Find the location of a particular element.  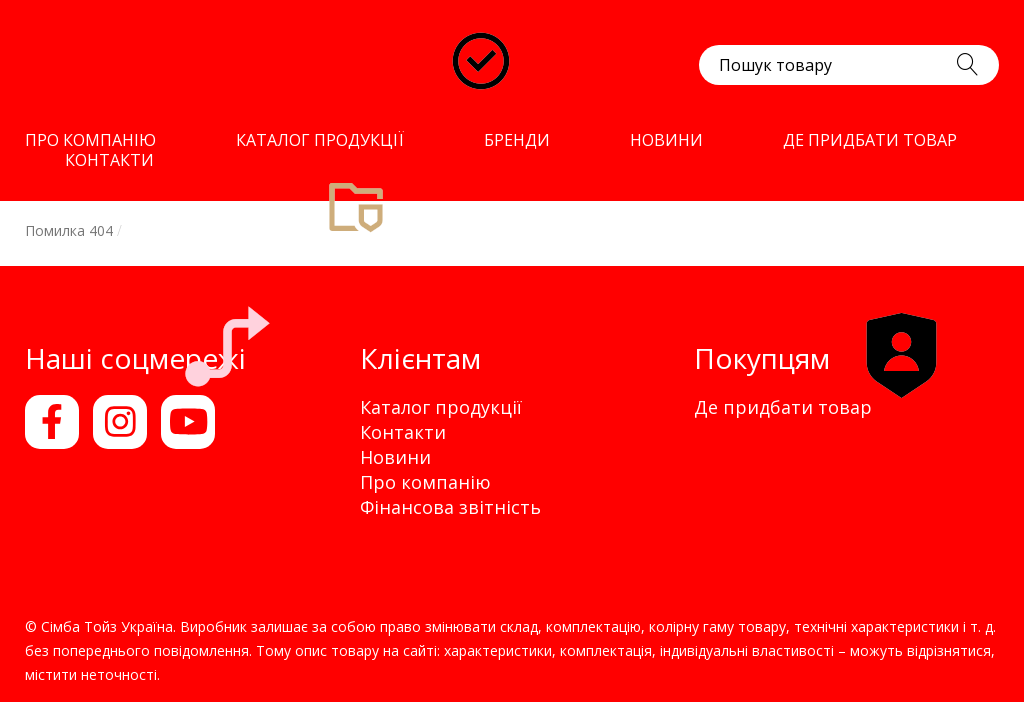

access user privacy or security settings is located at coordinates (901, 355).